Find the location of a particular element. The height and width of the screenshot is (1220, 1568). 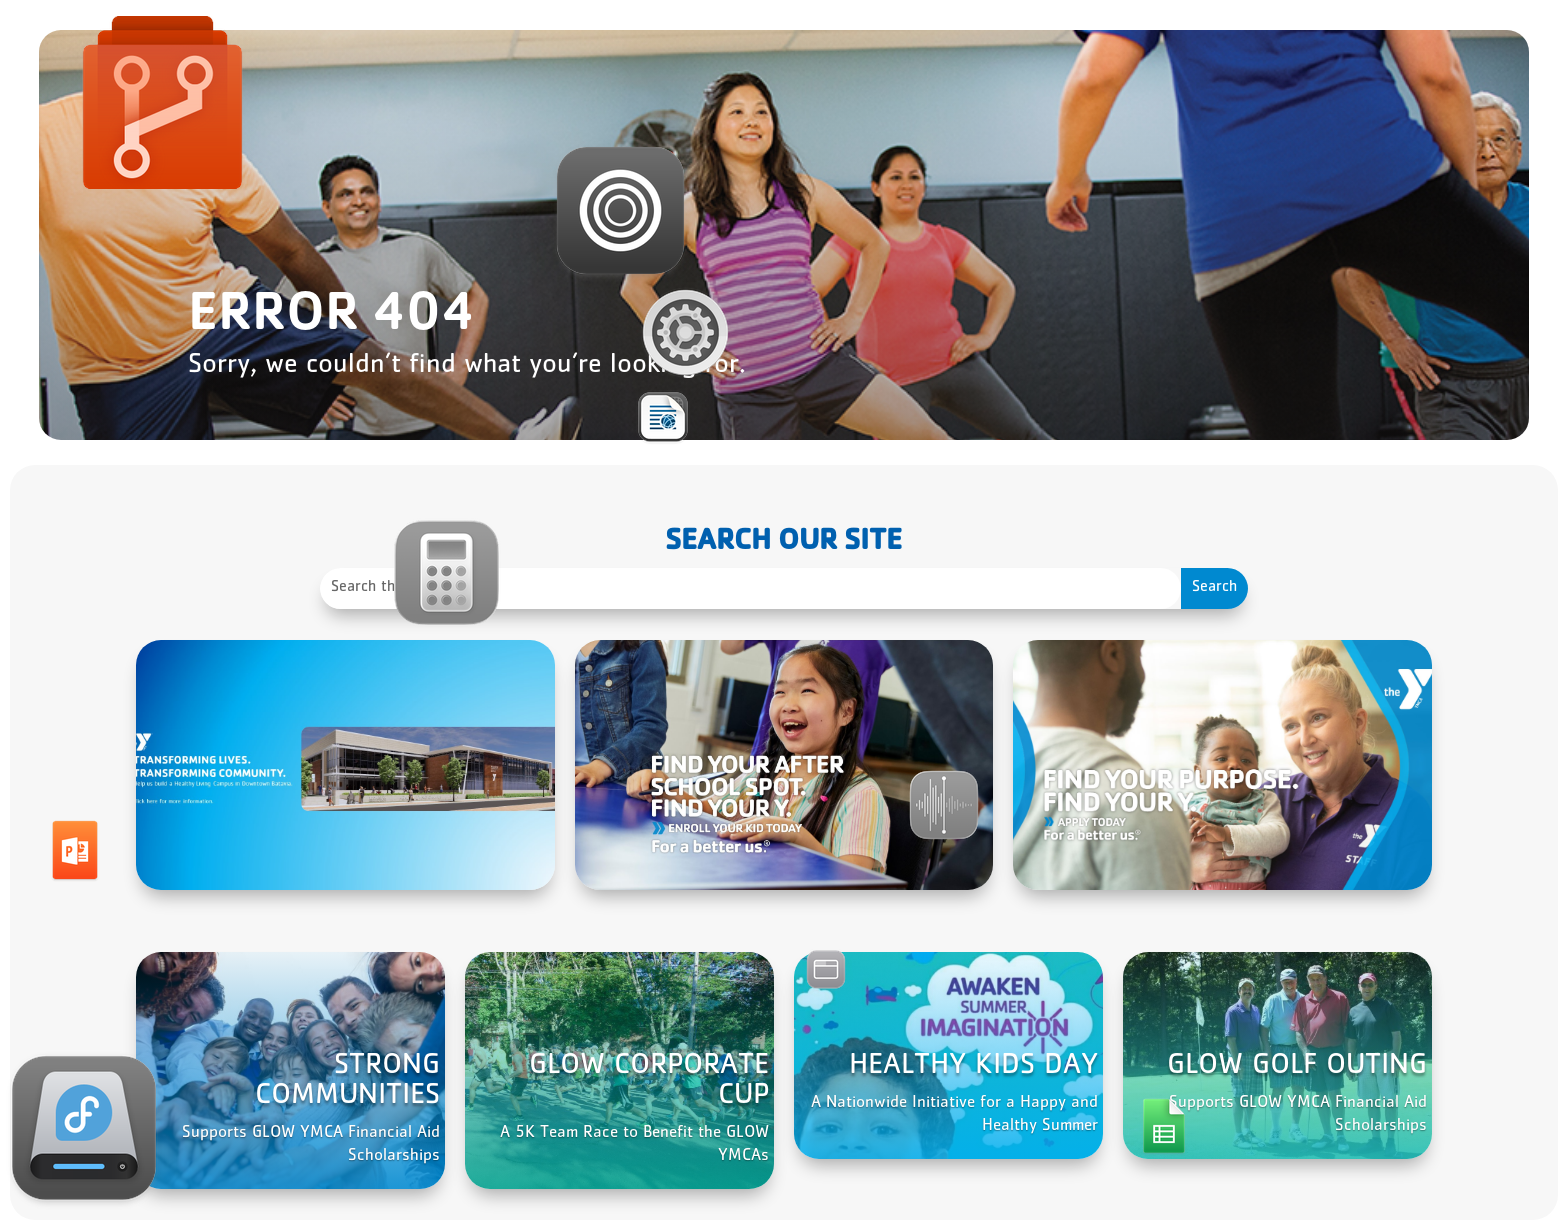

open the voice memos app to record or play audio is located at coordinates (944, 805).